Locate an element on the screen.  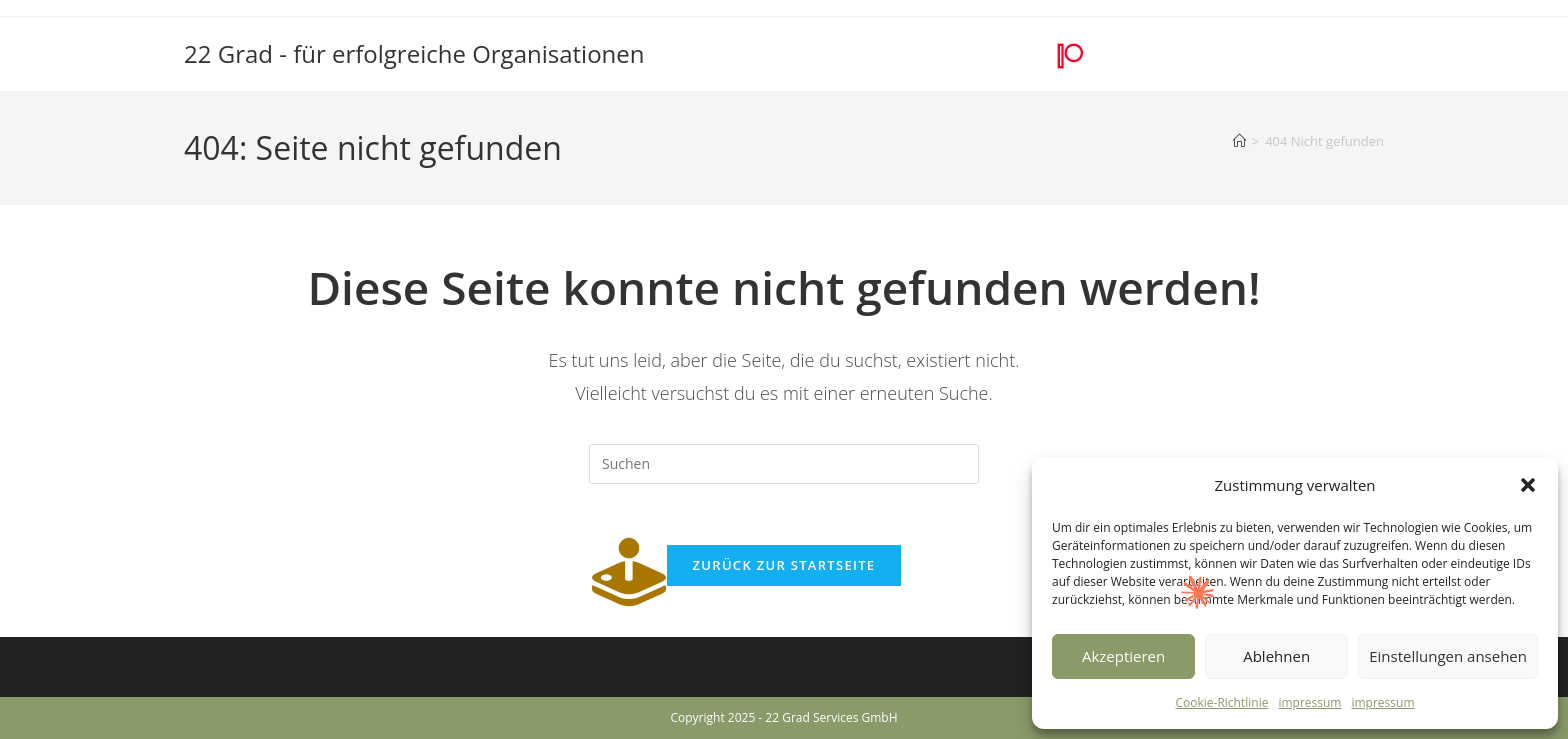
link to Patreon profile is located at coordinates (1070, 56).